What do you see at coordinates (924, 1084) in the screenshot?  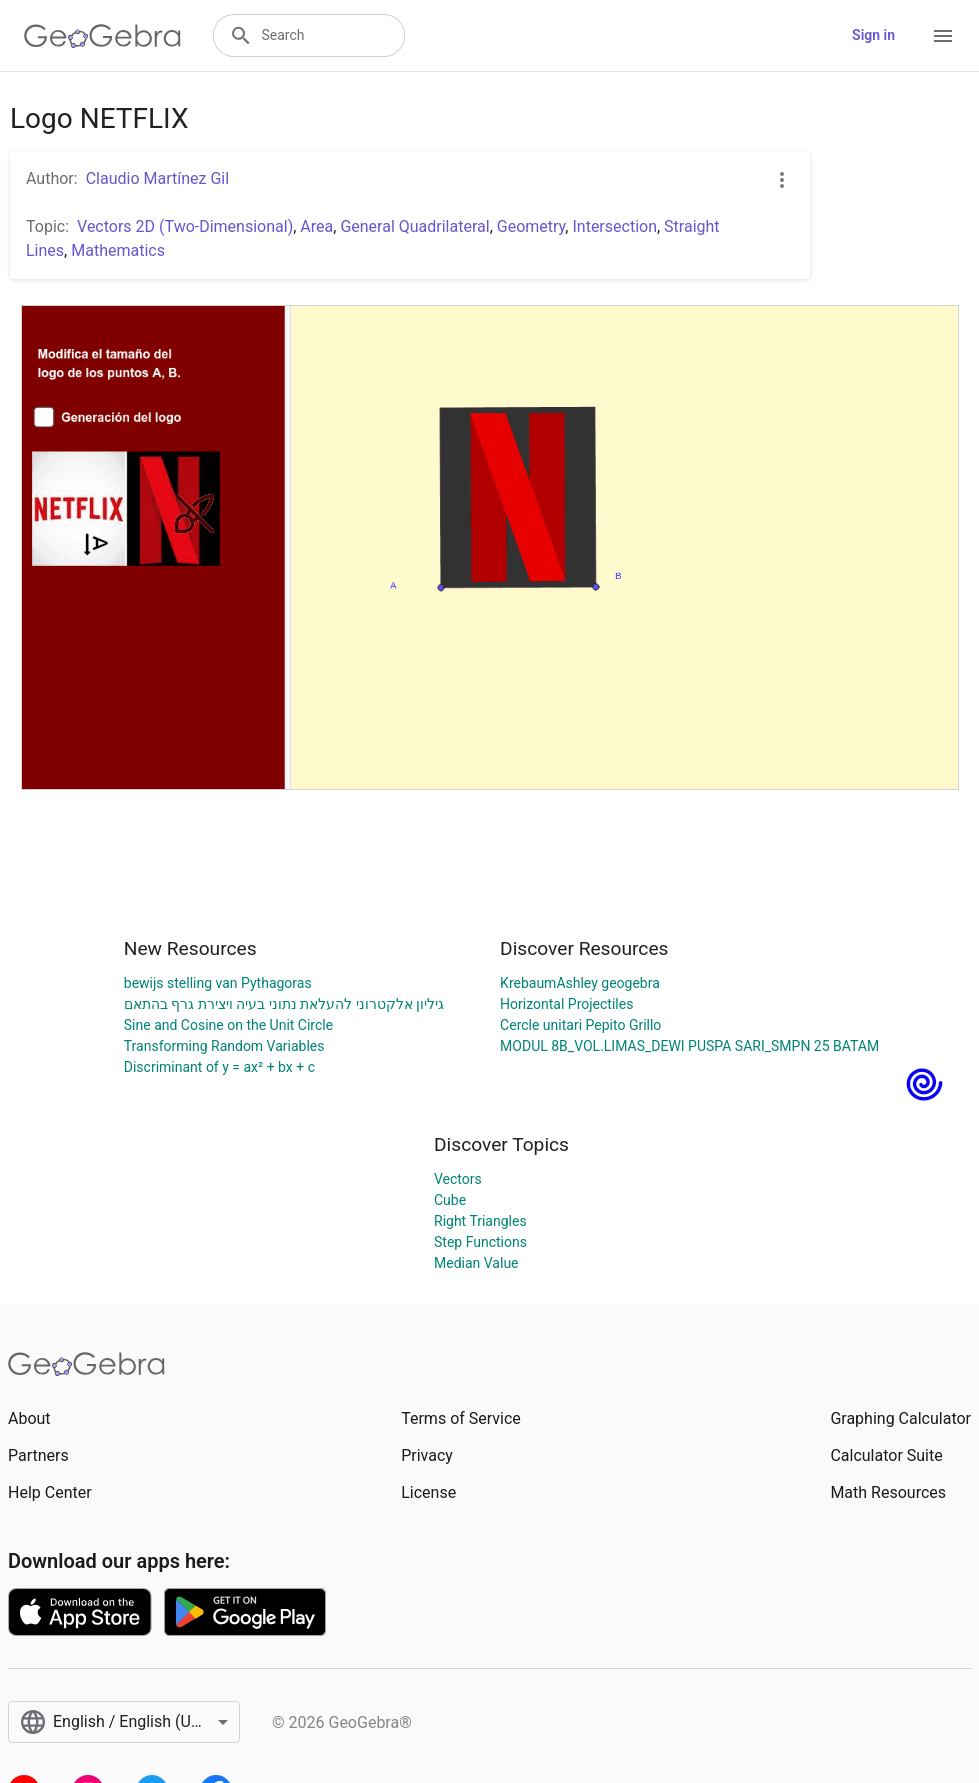 I see `indicates loading or processing in progress` at bounding box center [924, 1084].